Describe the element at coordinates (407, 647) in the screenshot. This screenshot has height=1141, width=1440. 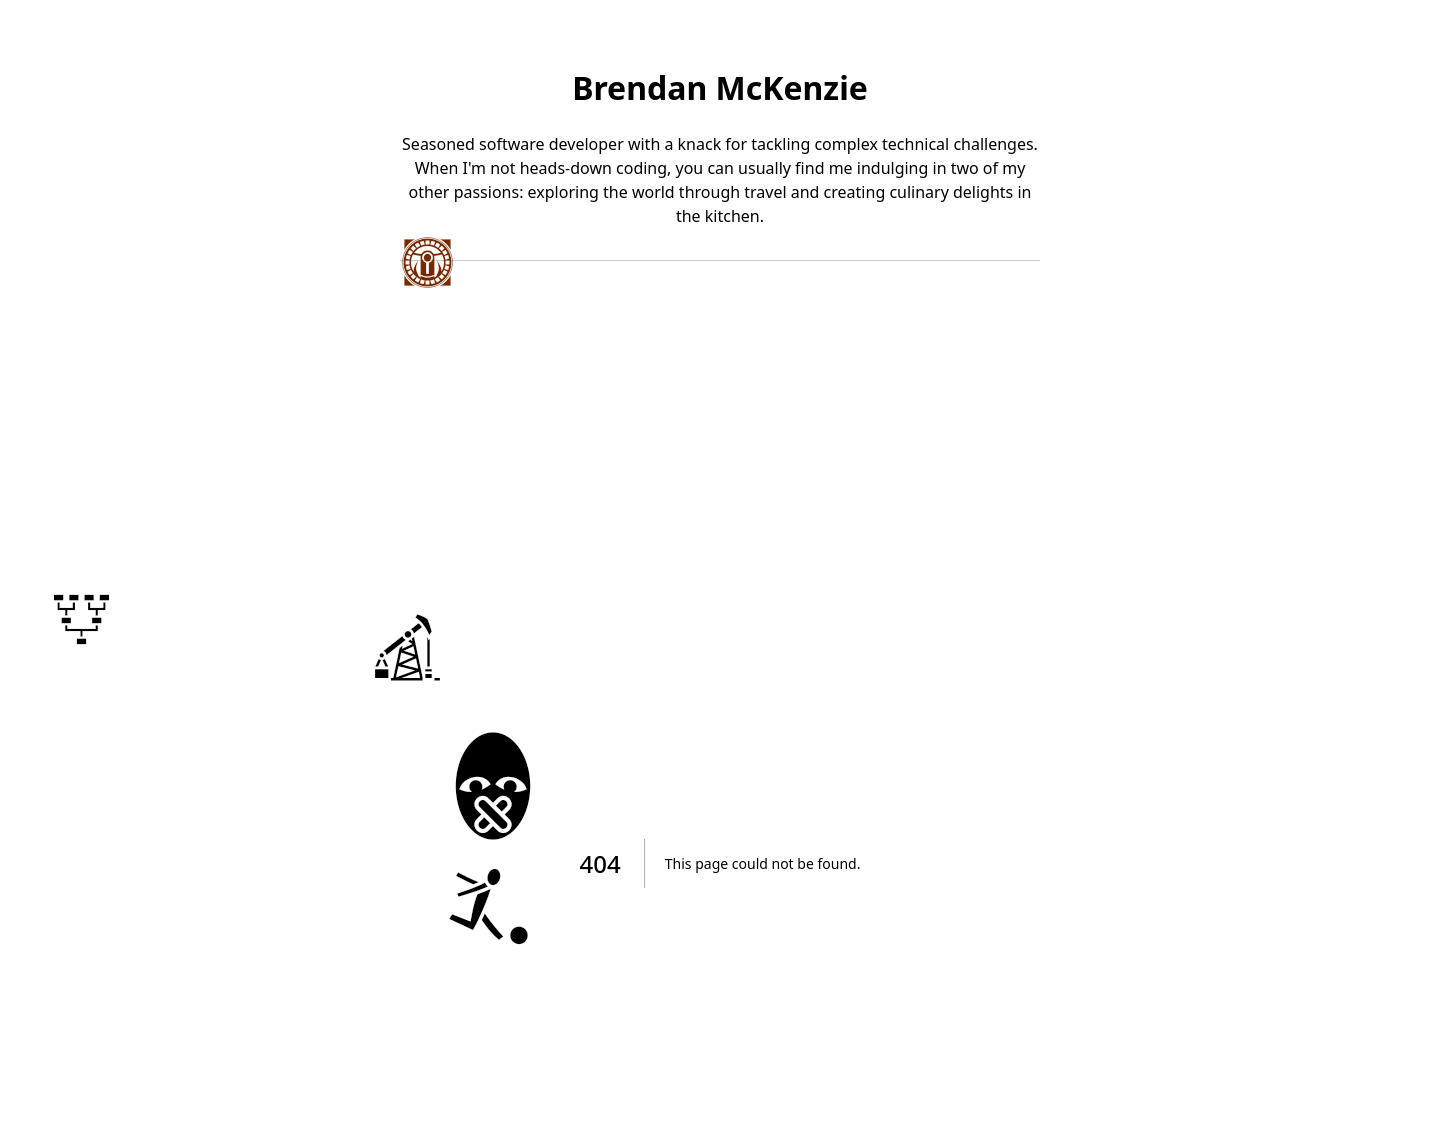
I see `access oil production or extraction features` at that location.